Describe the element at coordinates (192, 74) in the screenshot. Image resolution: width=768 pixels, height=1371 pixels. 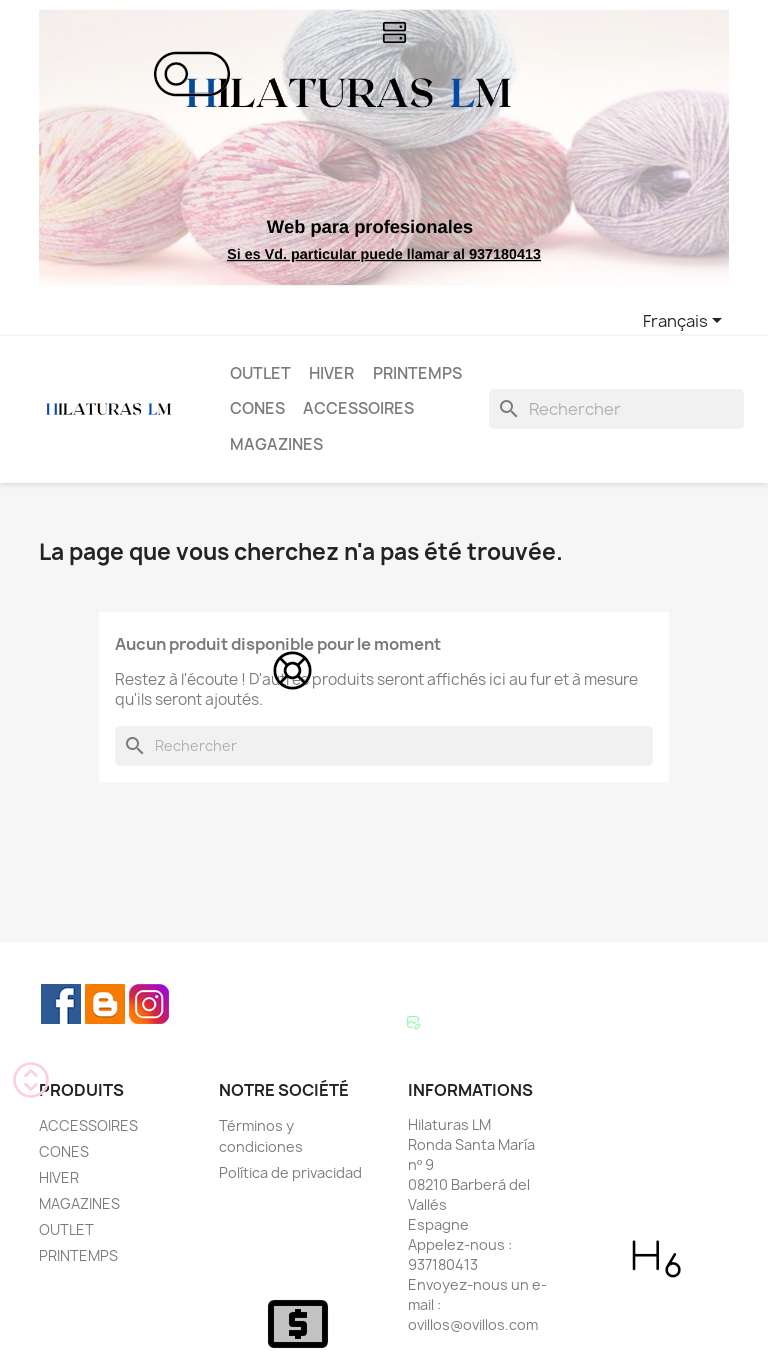
I see `toggle switch in off position` at that location.